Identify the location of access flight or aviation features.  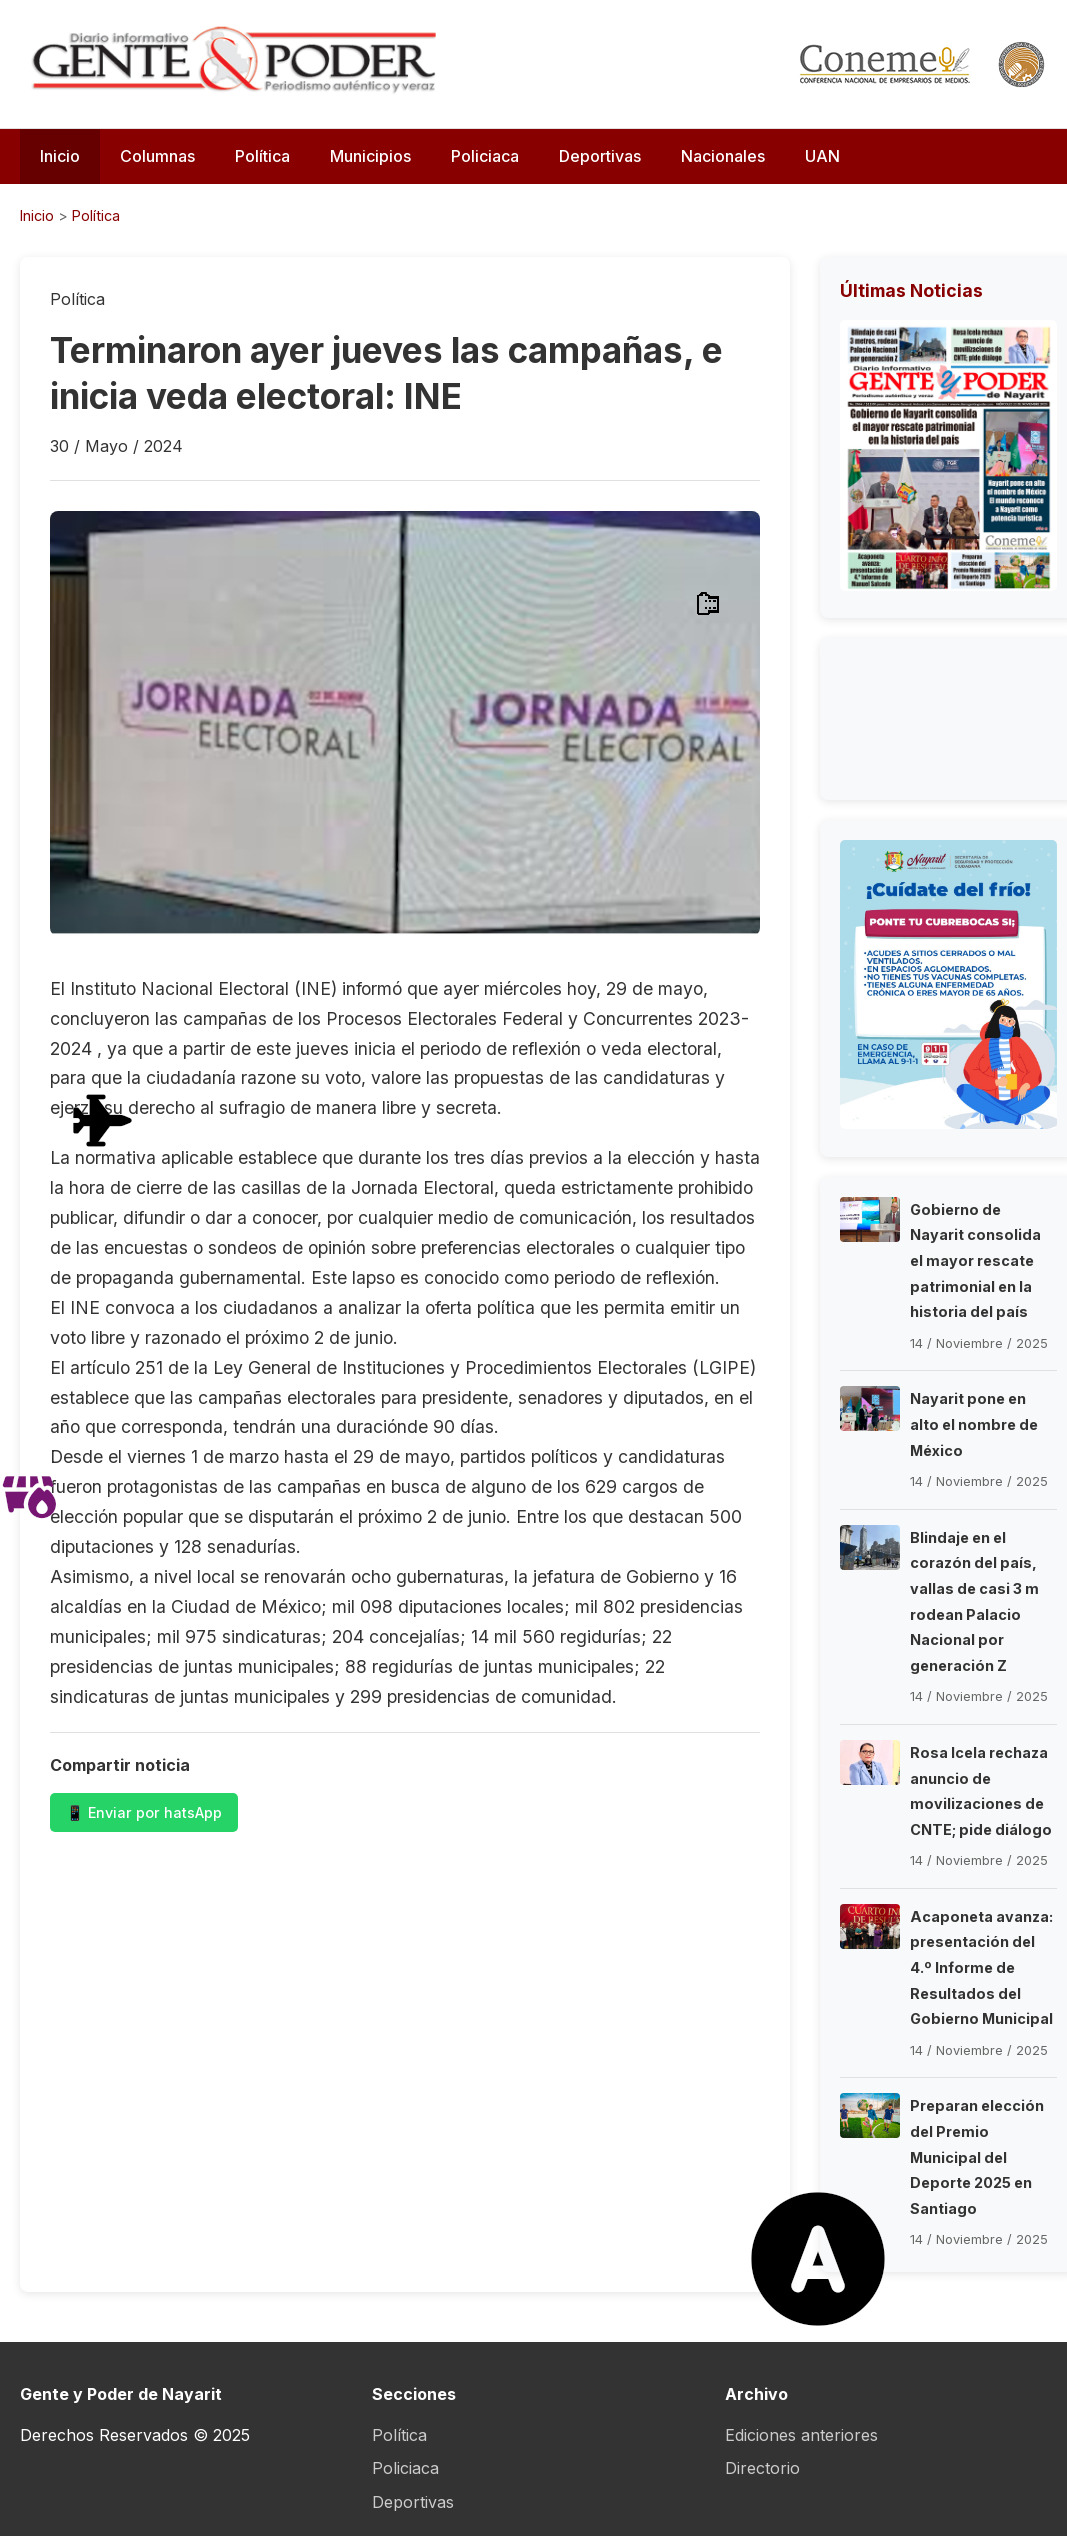
(102, 1120).